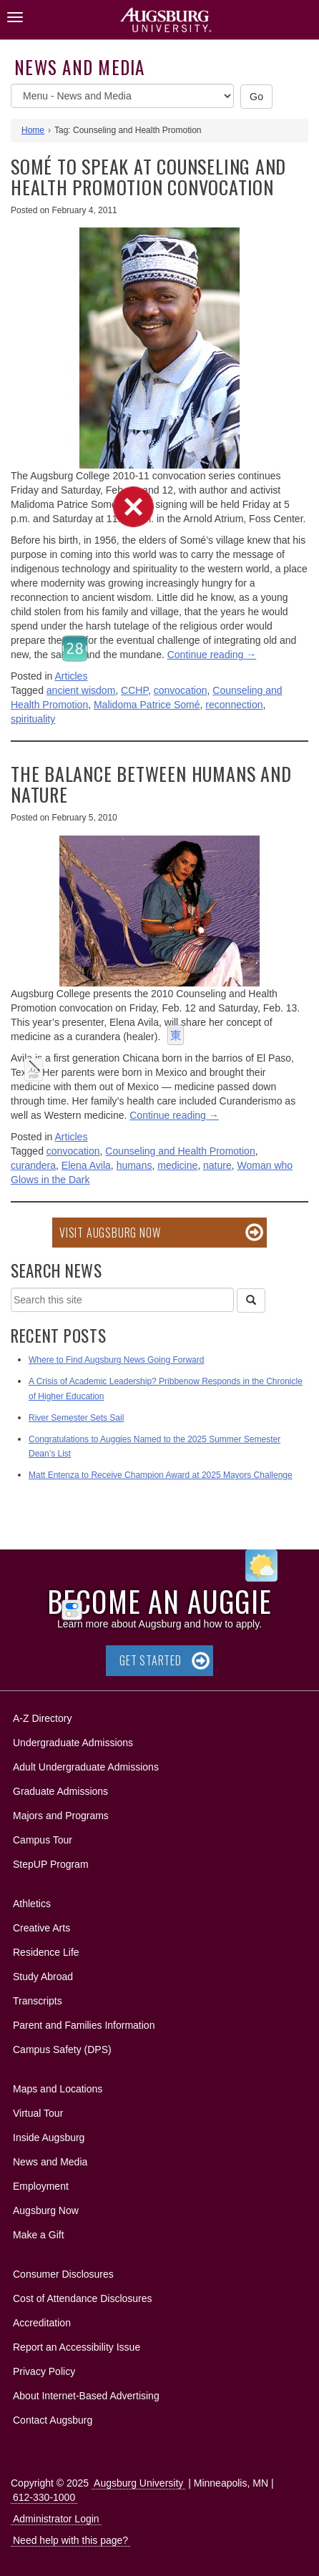 This screenshot has width=319, height=2576. What do you see at coordinates (175, 1034) in the screenshot?
I see `launch gnome mahjongg game` at bounding box center [175, 1034].